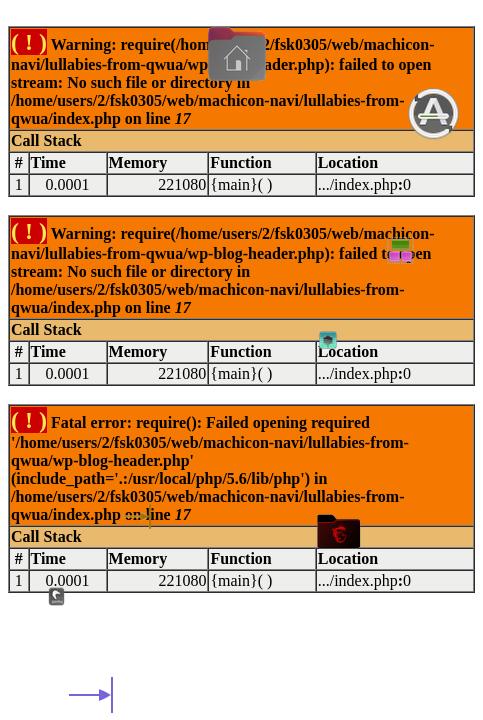 The width and height of the screenshot is (483, 720). What do you see at coordinates (91, 695) in the screenshot?
I see `skip to the last item in a list or queue` at bounding box center [91, 695].